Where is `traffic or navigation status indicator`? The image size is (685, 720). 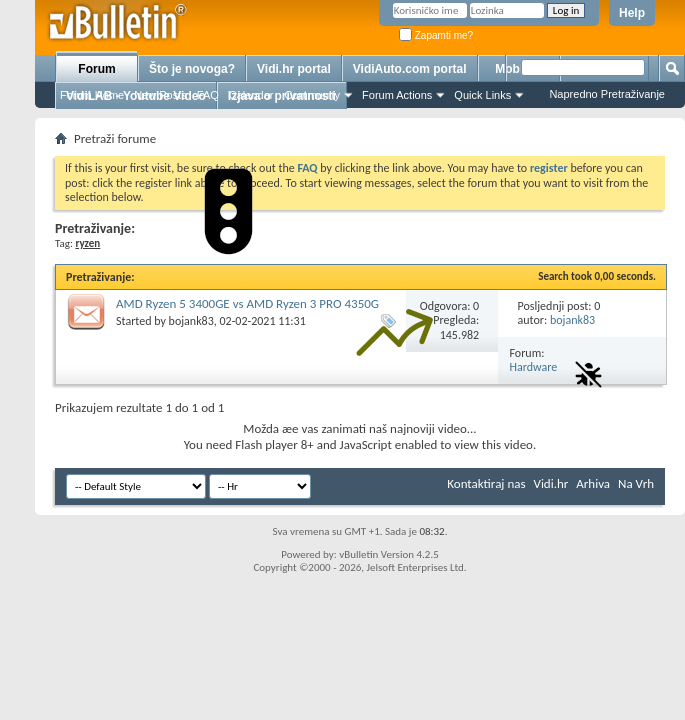
traffic or navigation status indicator is located at coordinates (228, 211).